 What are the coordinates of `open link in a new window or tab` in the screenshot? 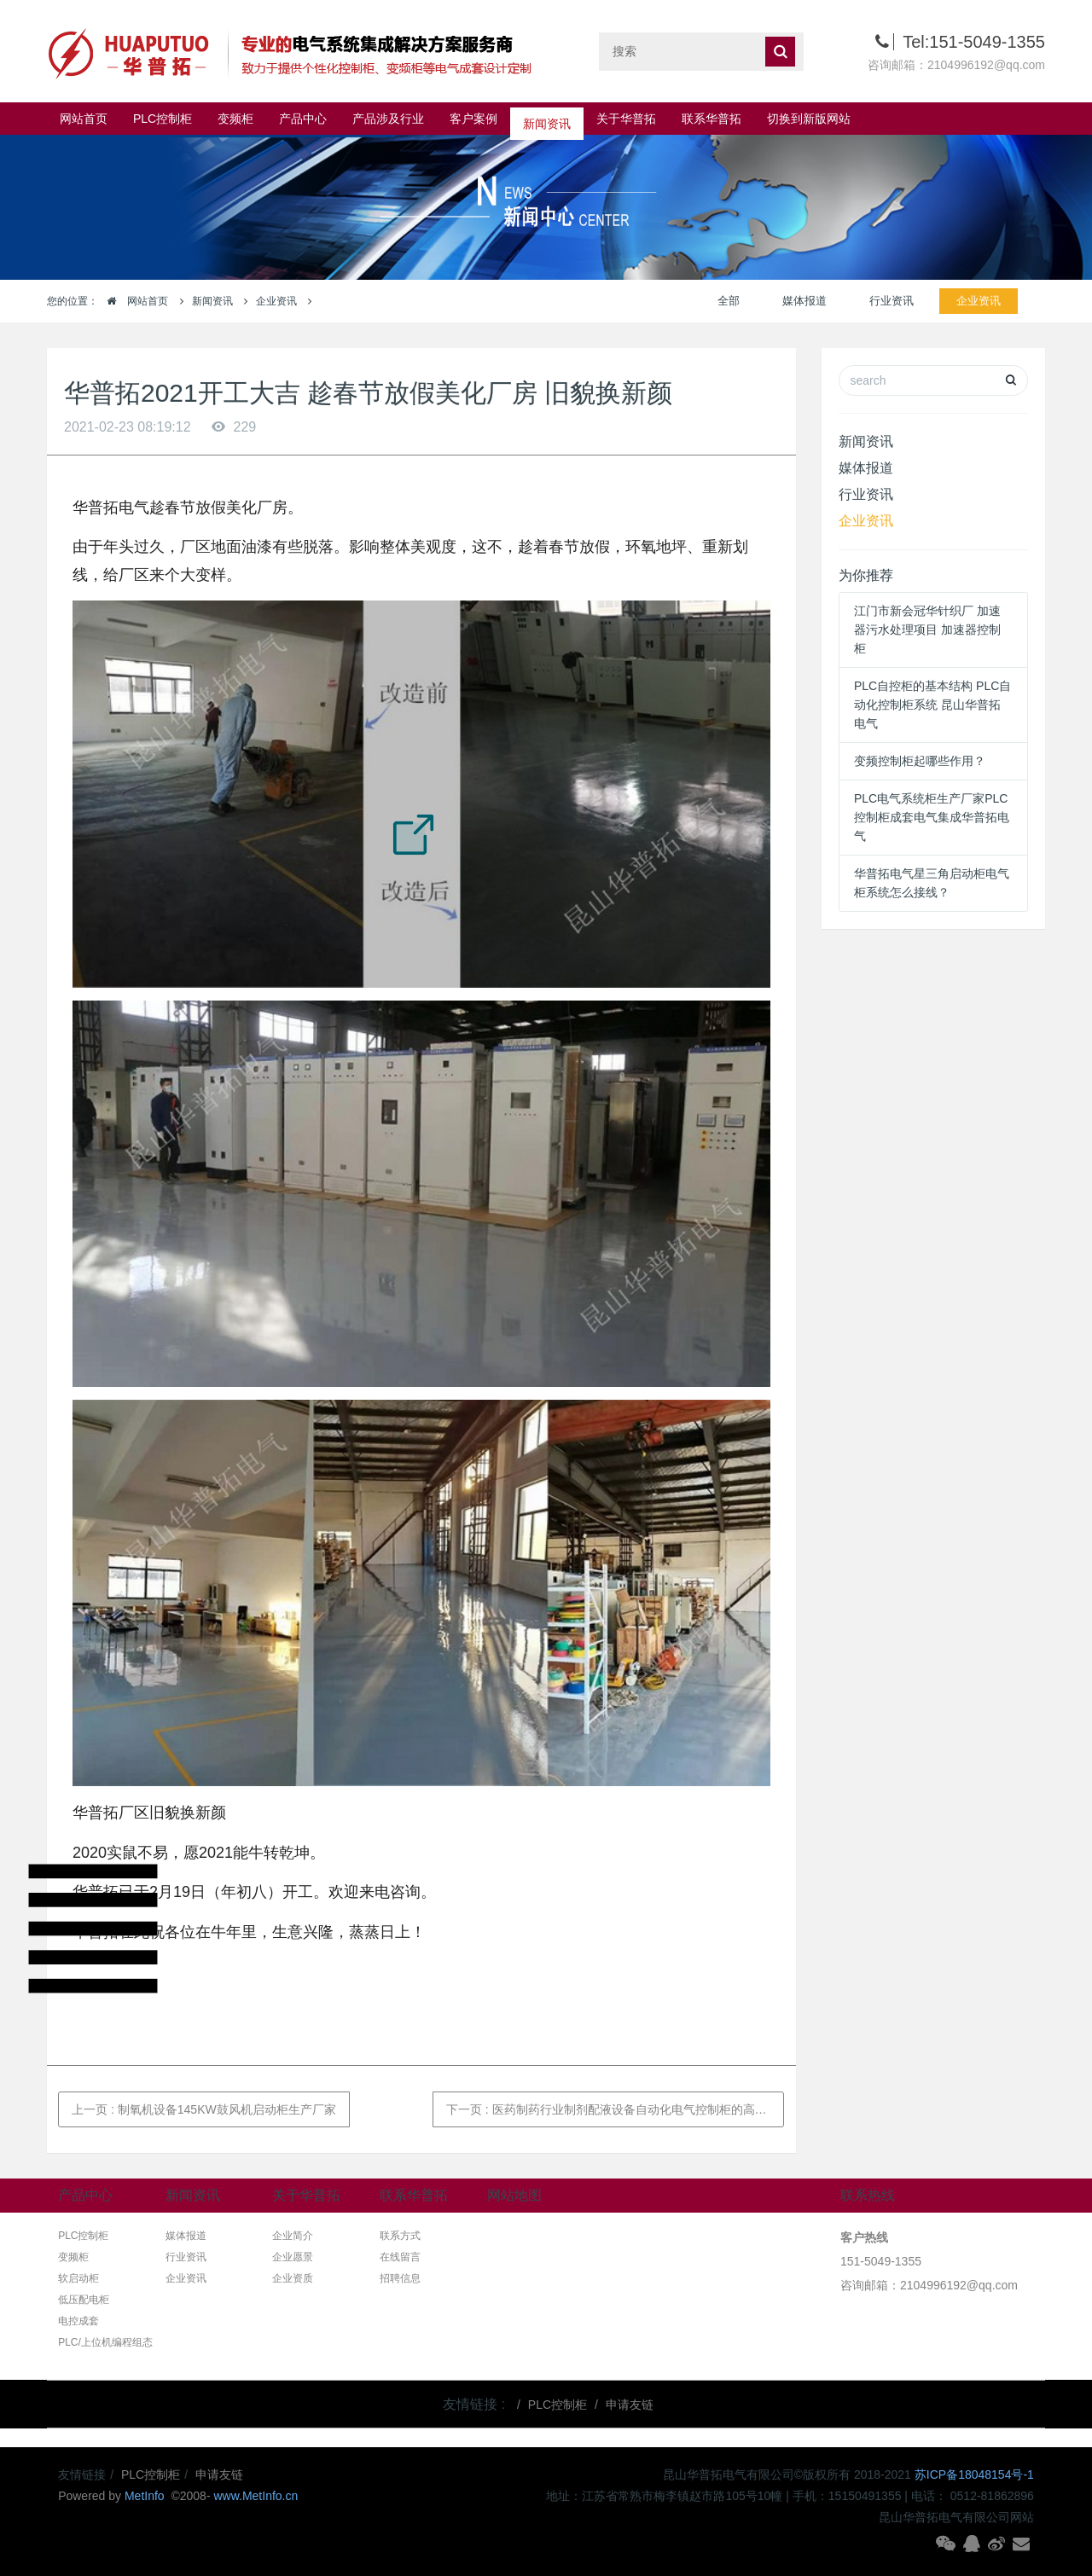 It's located at (413, 834).